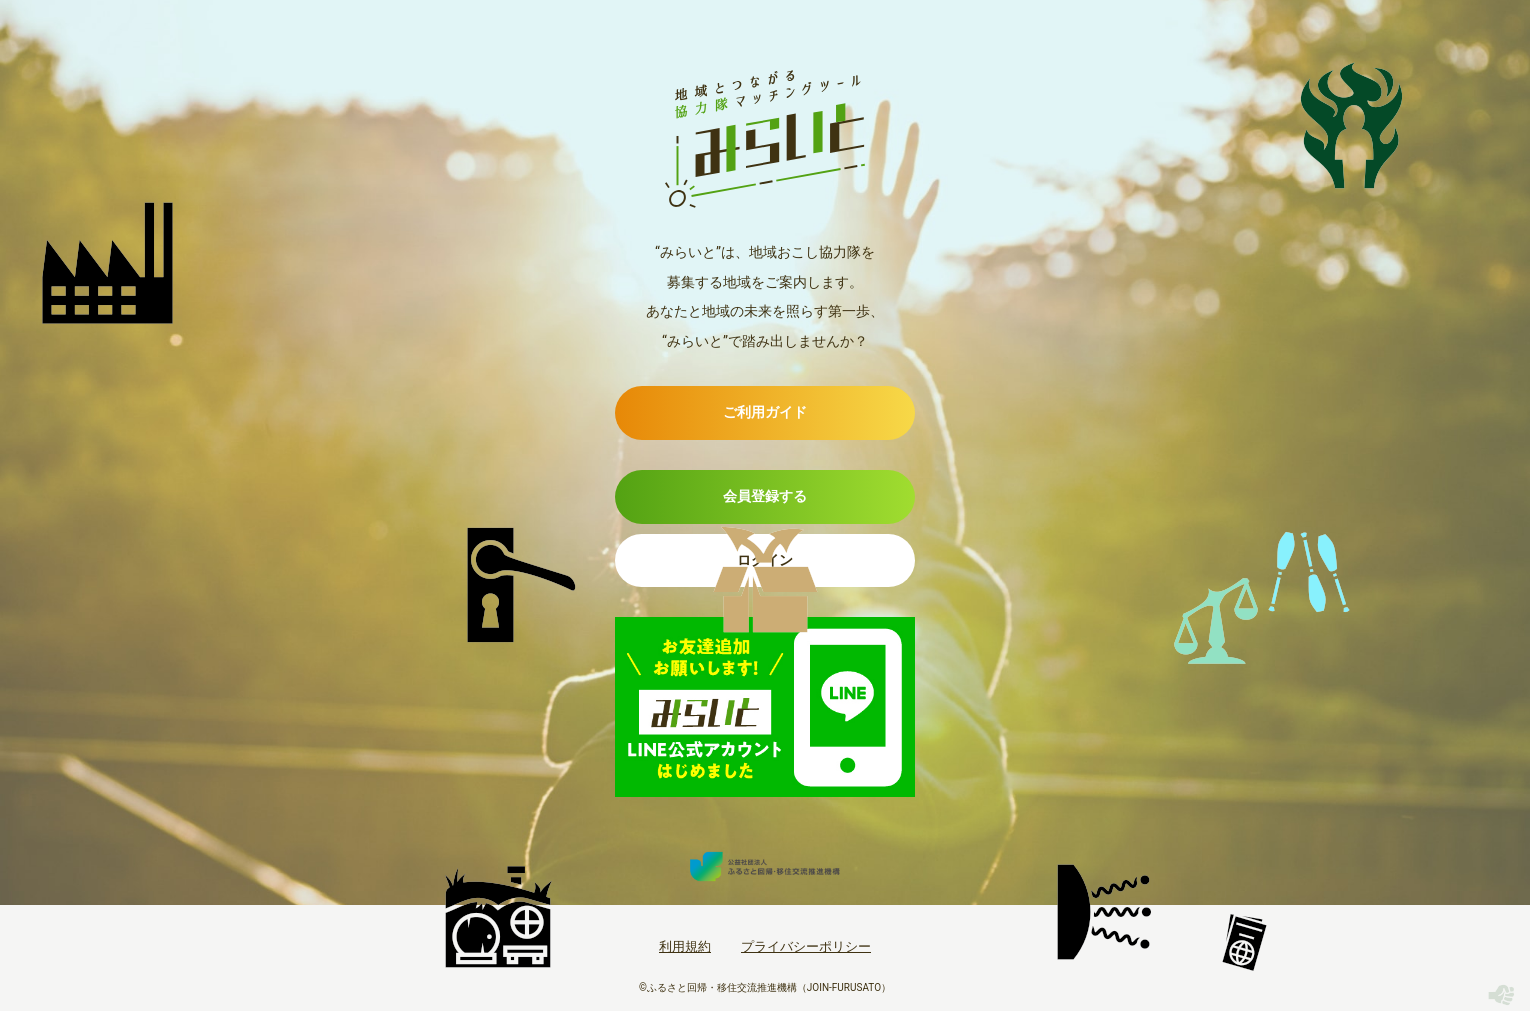  Describe the element at coordinates (498, 915) in the screenshot. I see `select a hobbit hole or underground dwelling in a fantasy game` at that location.